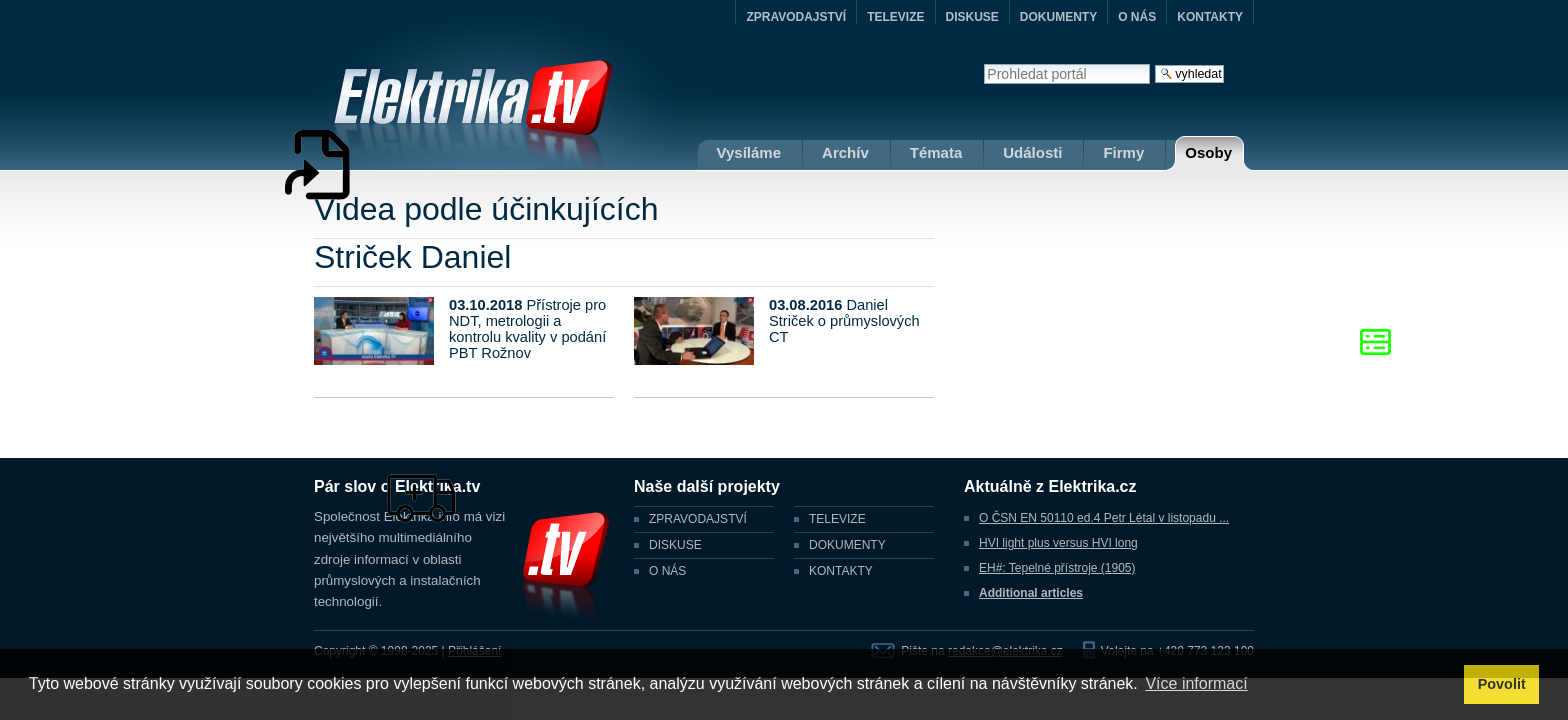 This screenshot has height=720, width=1568. Describe the element at coordinates (419, 495) in the screenshot. I see `access emergency medical services` at that location.